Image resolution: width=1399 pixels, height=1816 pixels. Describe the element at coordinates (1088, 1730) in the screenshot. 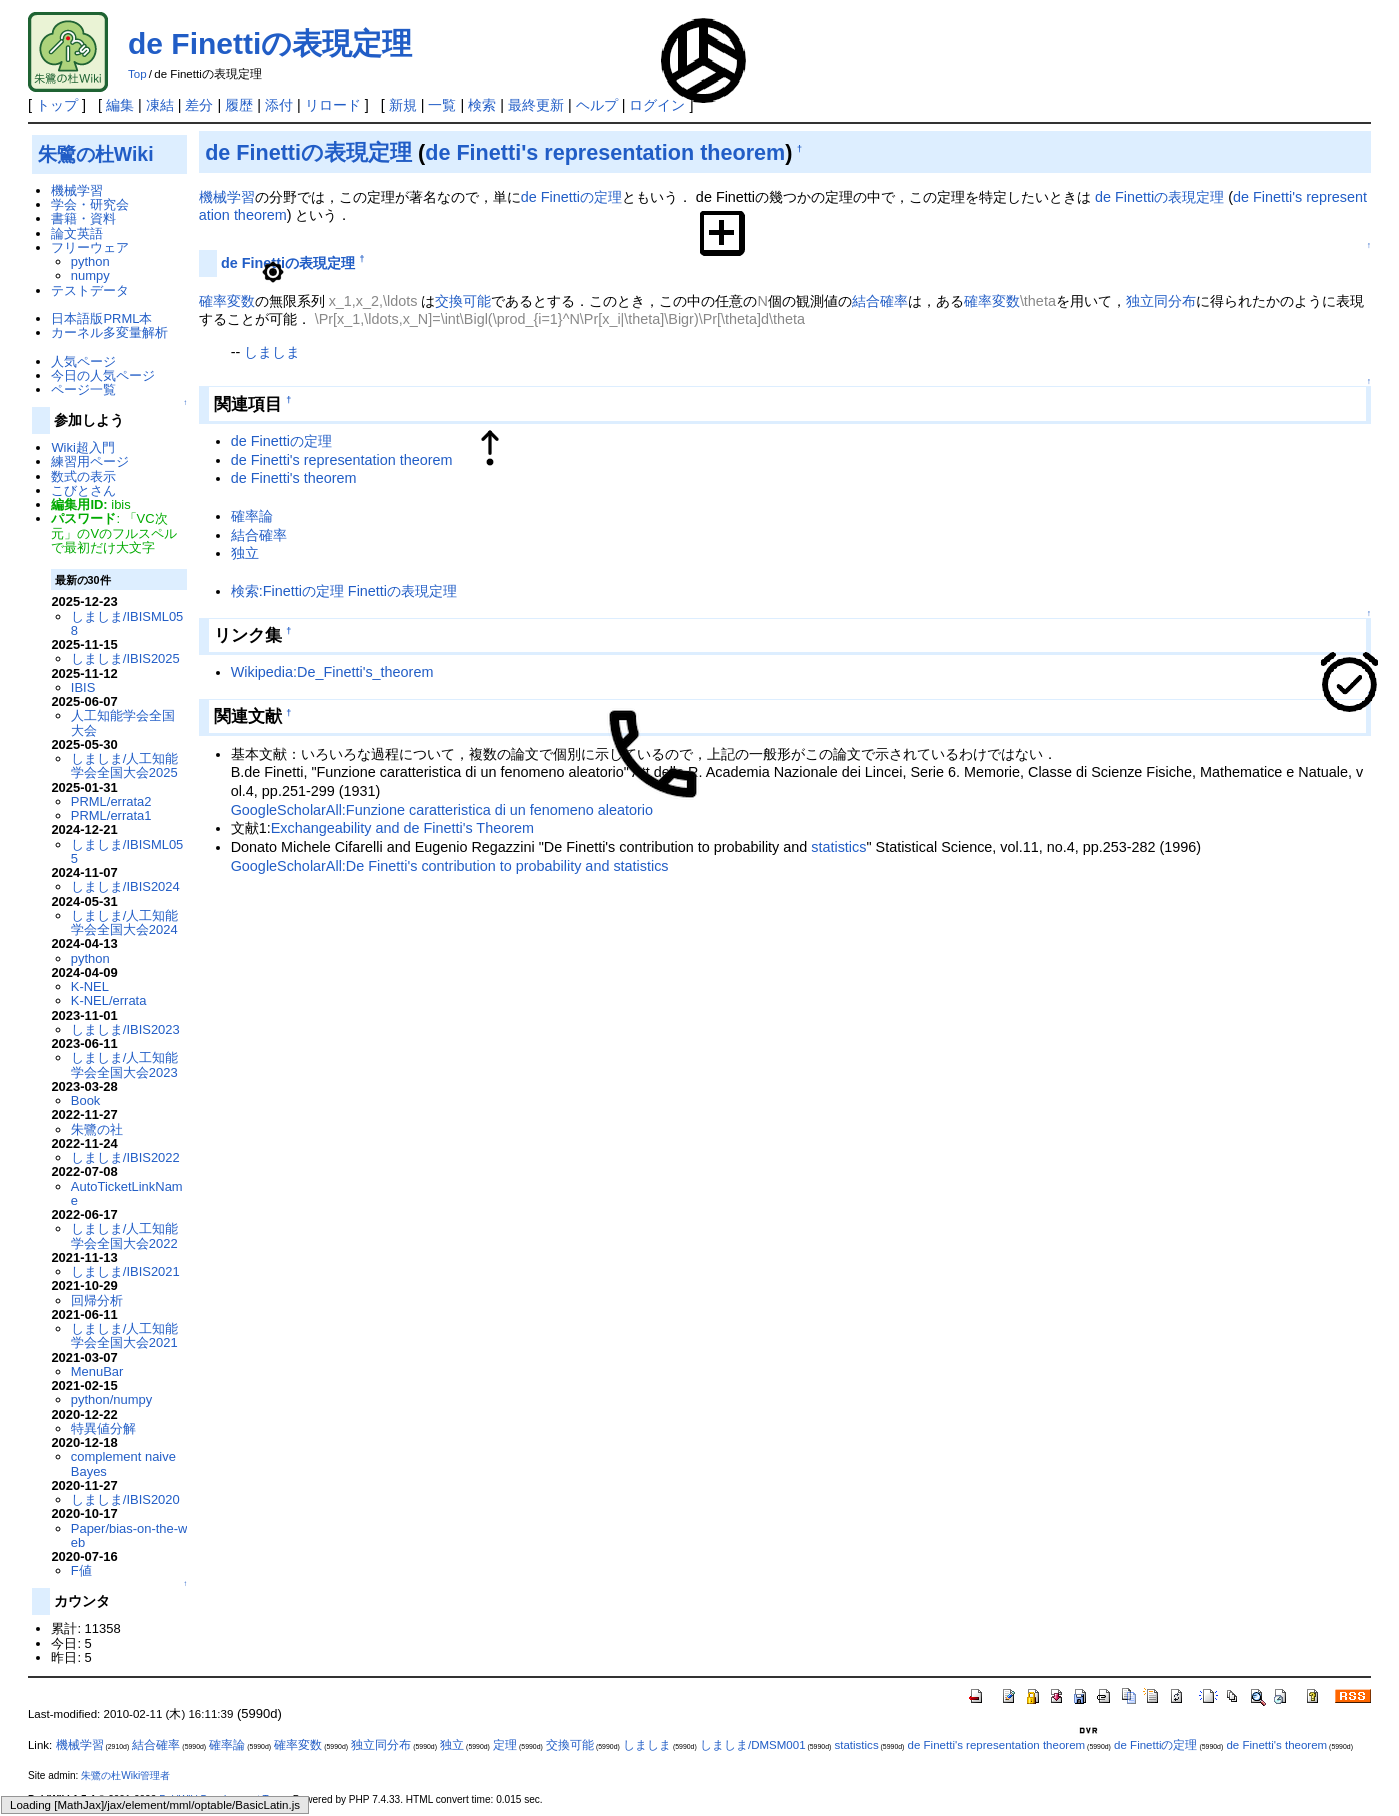

I see `access DVR recordings` at that location.